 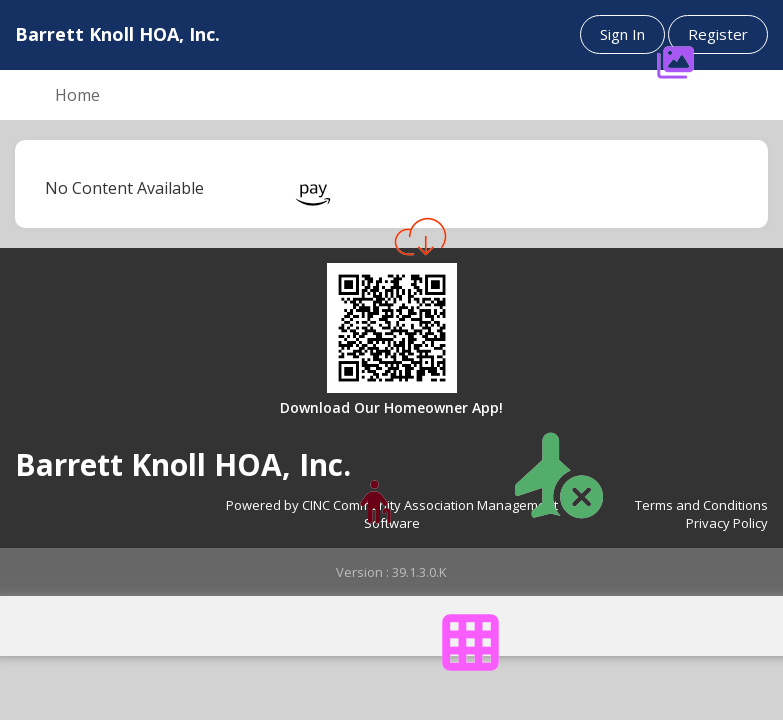 I want to click on view photo gallery, so click(x=676, y=61).